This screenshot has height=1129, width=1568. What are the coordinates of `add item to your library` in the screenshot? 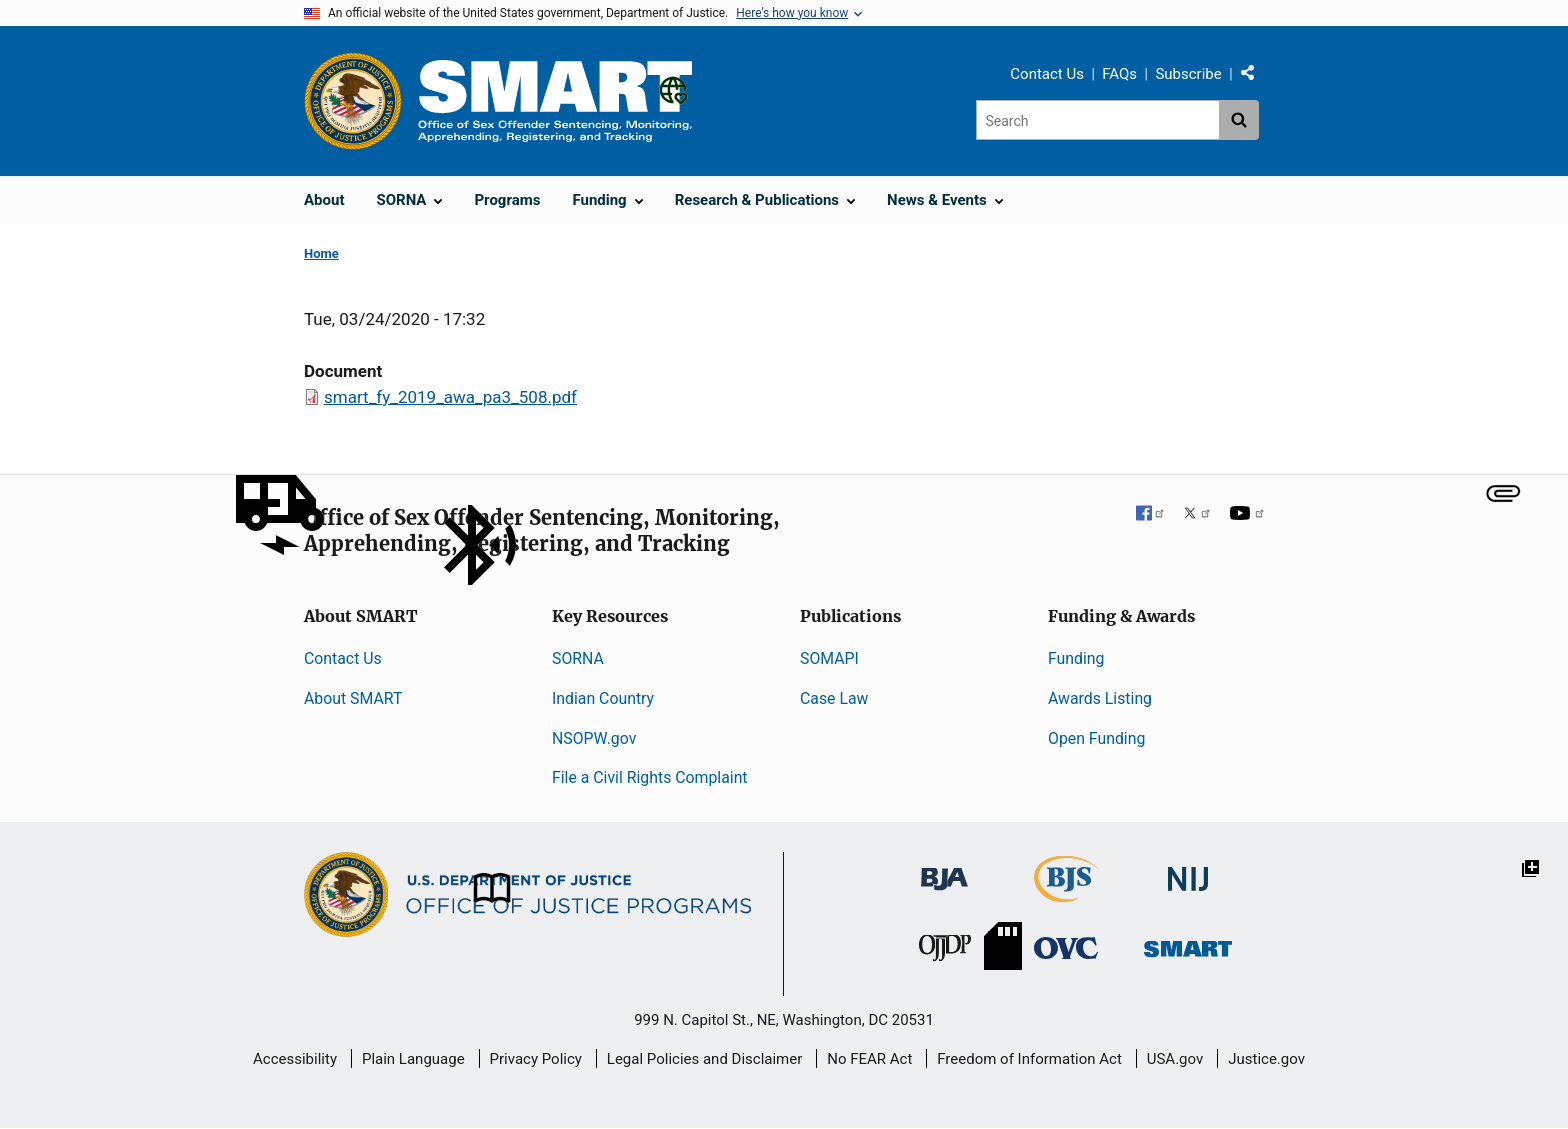 It's located at (1530, 868).